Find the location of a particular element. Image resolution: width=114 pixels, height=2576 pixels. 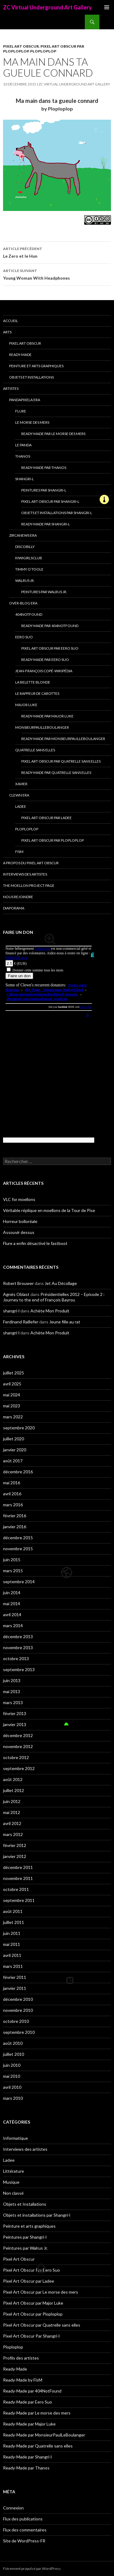

view current speed or performance metrics is located at coordinates (104, 499).